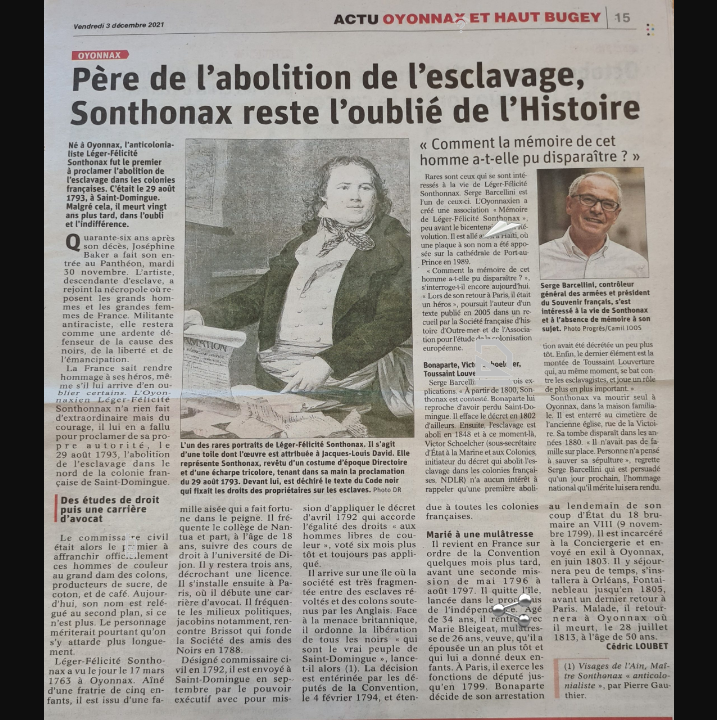  What do you see at coordinates (494, 361) in the screenshot?
I see `adjust page layout and print settings` at bounding box center [494, 361].